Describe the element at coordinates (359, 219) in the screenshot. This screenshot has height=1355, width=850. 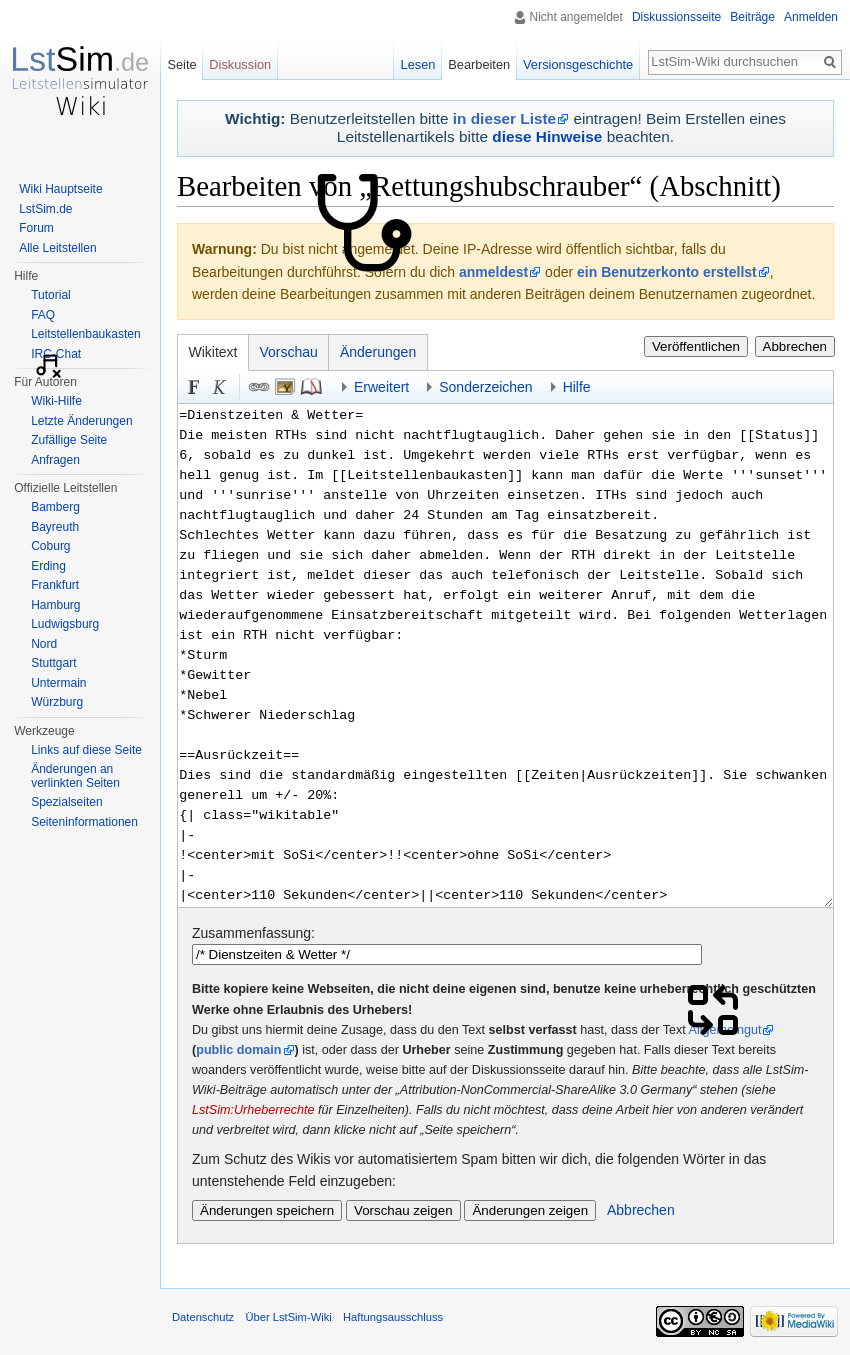
I see `access health or medical features` at that location.